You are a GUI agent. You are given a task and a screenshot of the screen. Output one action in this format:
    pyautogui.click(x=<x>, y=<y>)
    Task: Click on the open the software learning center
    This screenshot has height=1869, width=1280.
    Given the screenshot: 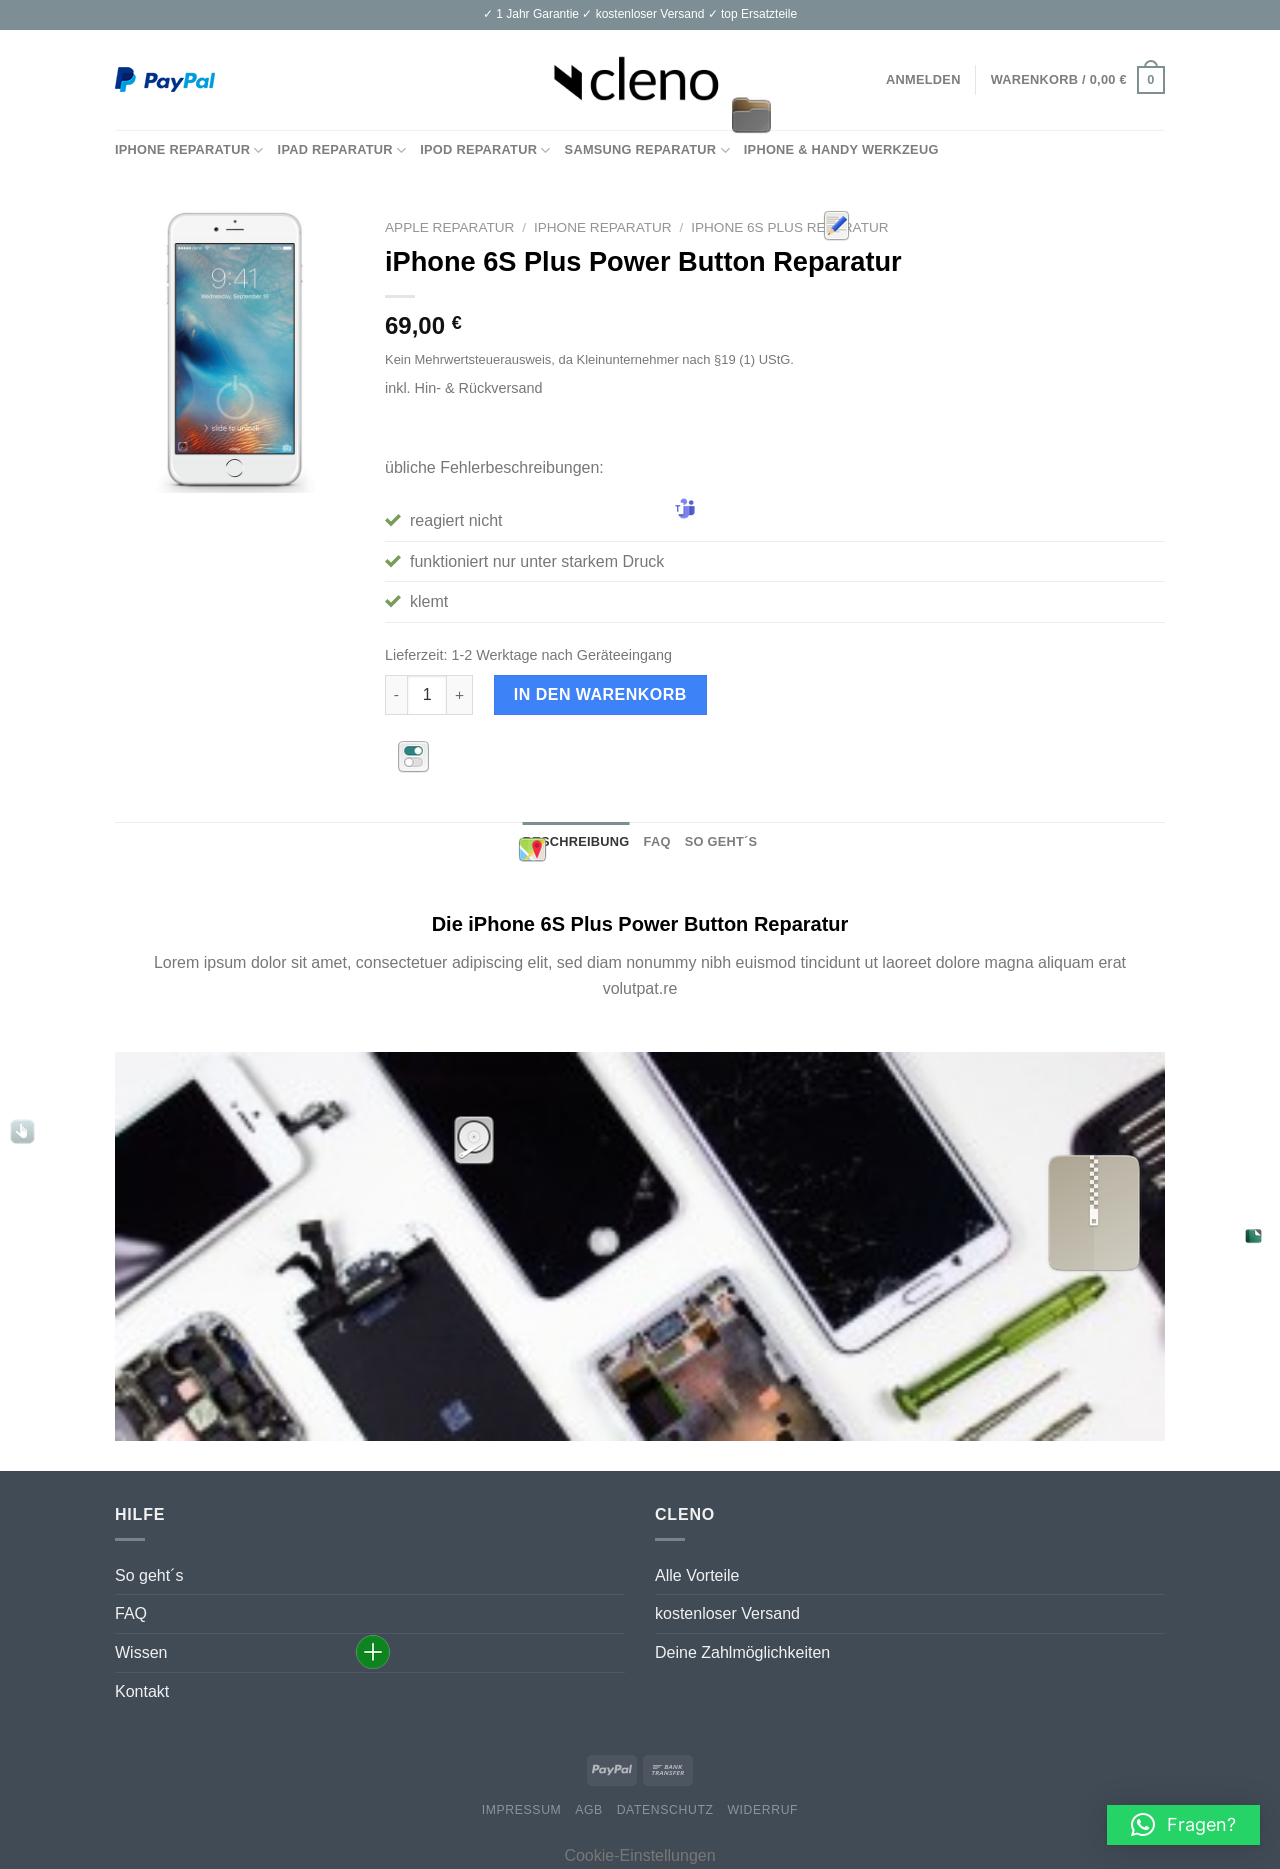 What is the action you would take?
    pyautogui.click(x=836, y=225)
    